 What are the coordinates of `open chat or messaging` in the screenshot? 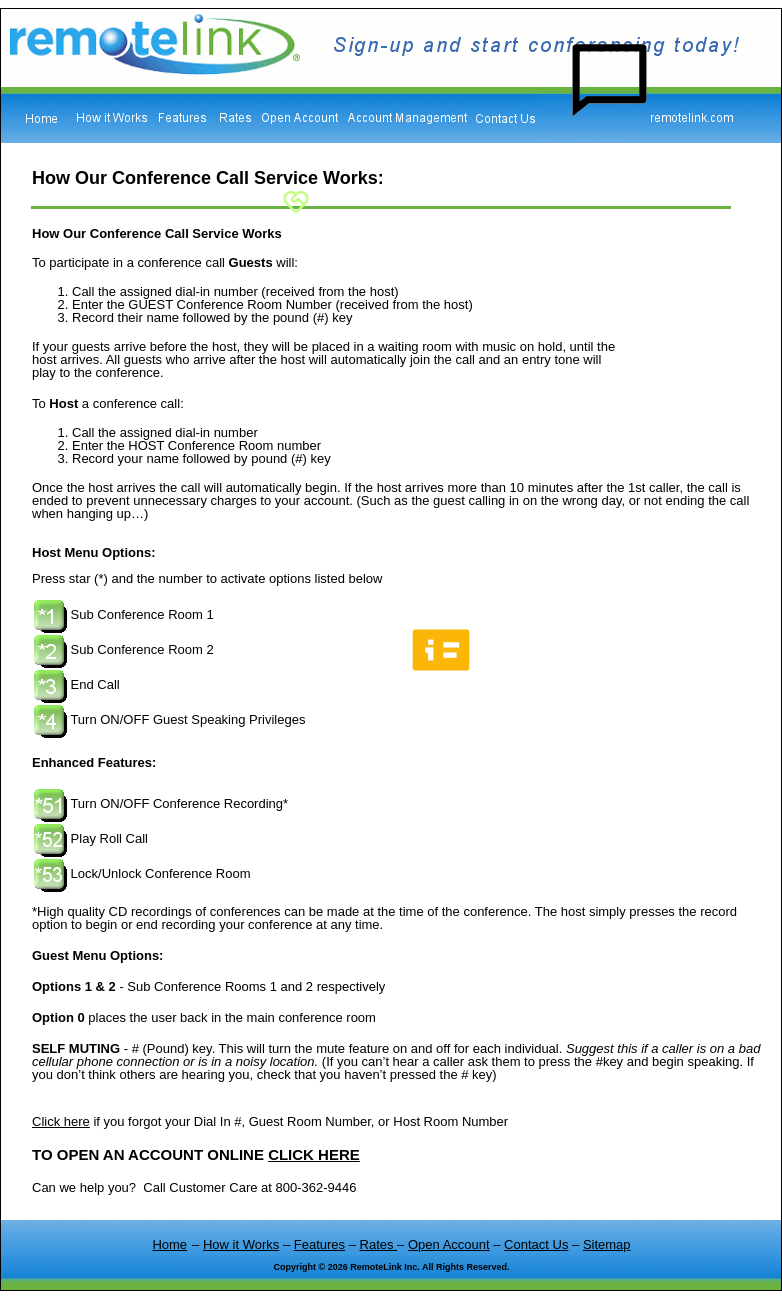 It's located at (609, 77).